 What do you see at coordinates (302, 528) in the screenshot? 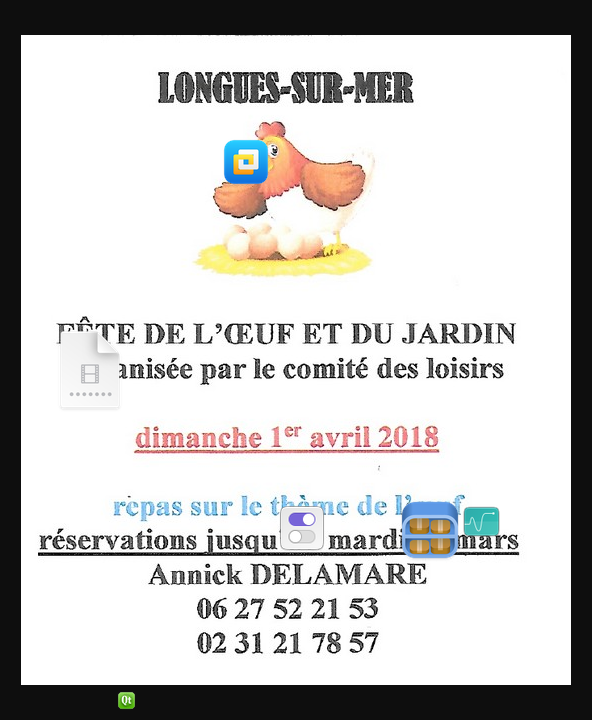
I see `open unity tweak tool settings` at bounding box center [302, 528].